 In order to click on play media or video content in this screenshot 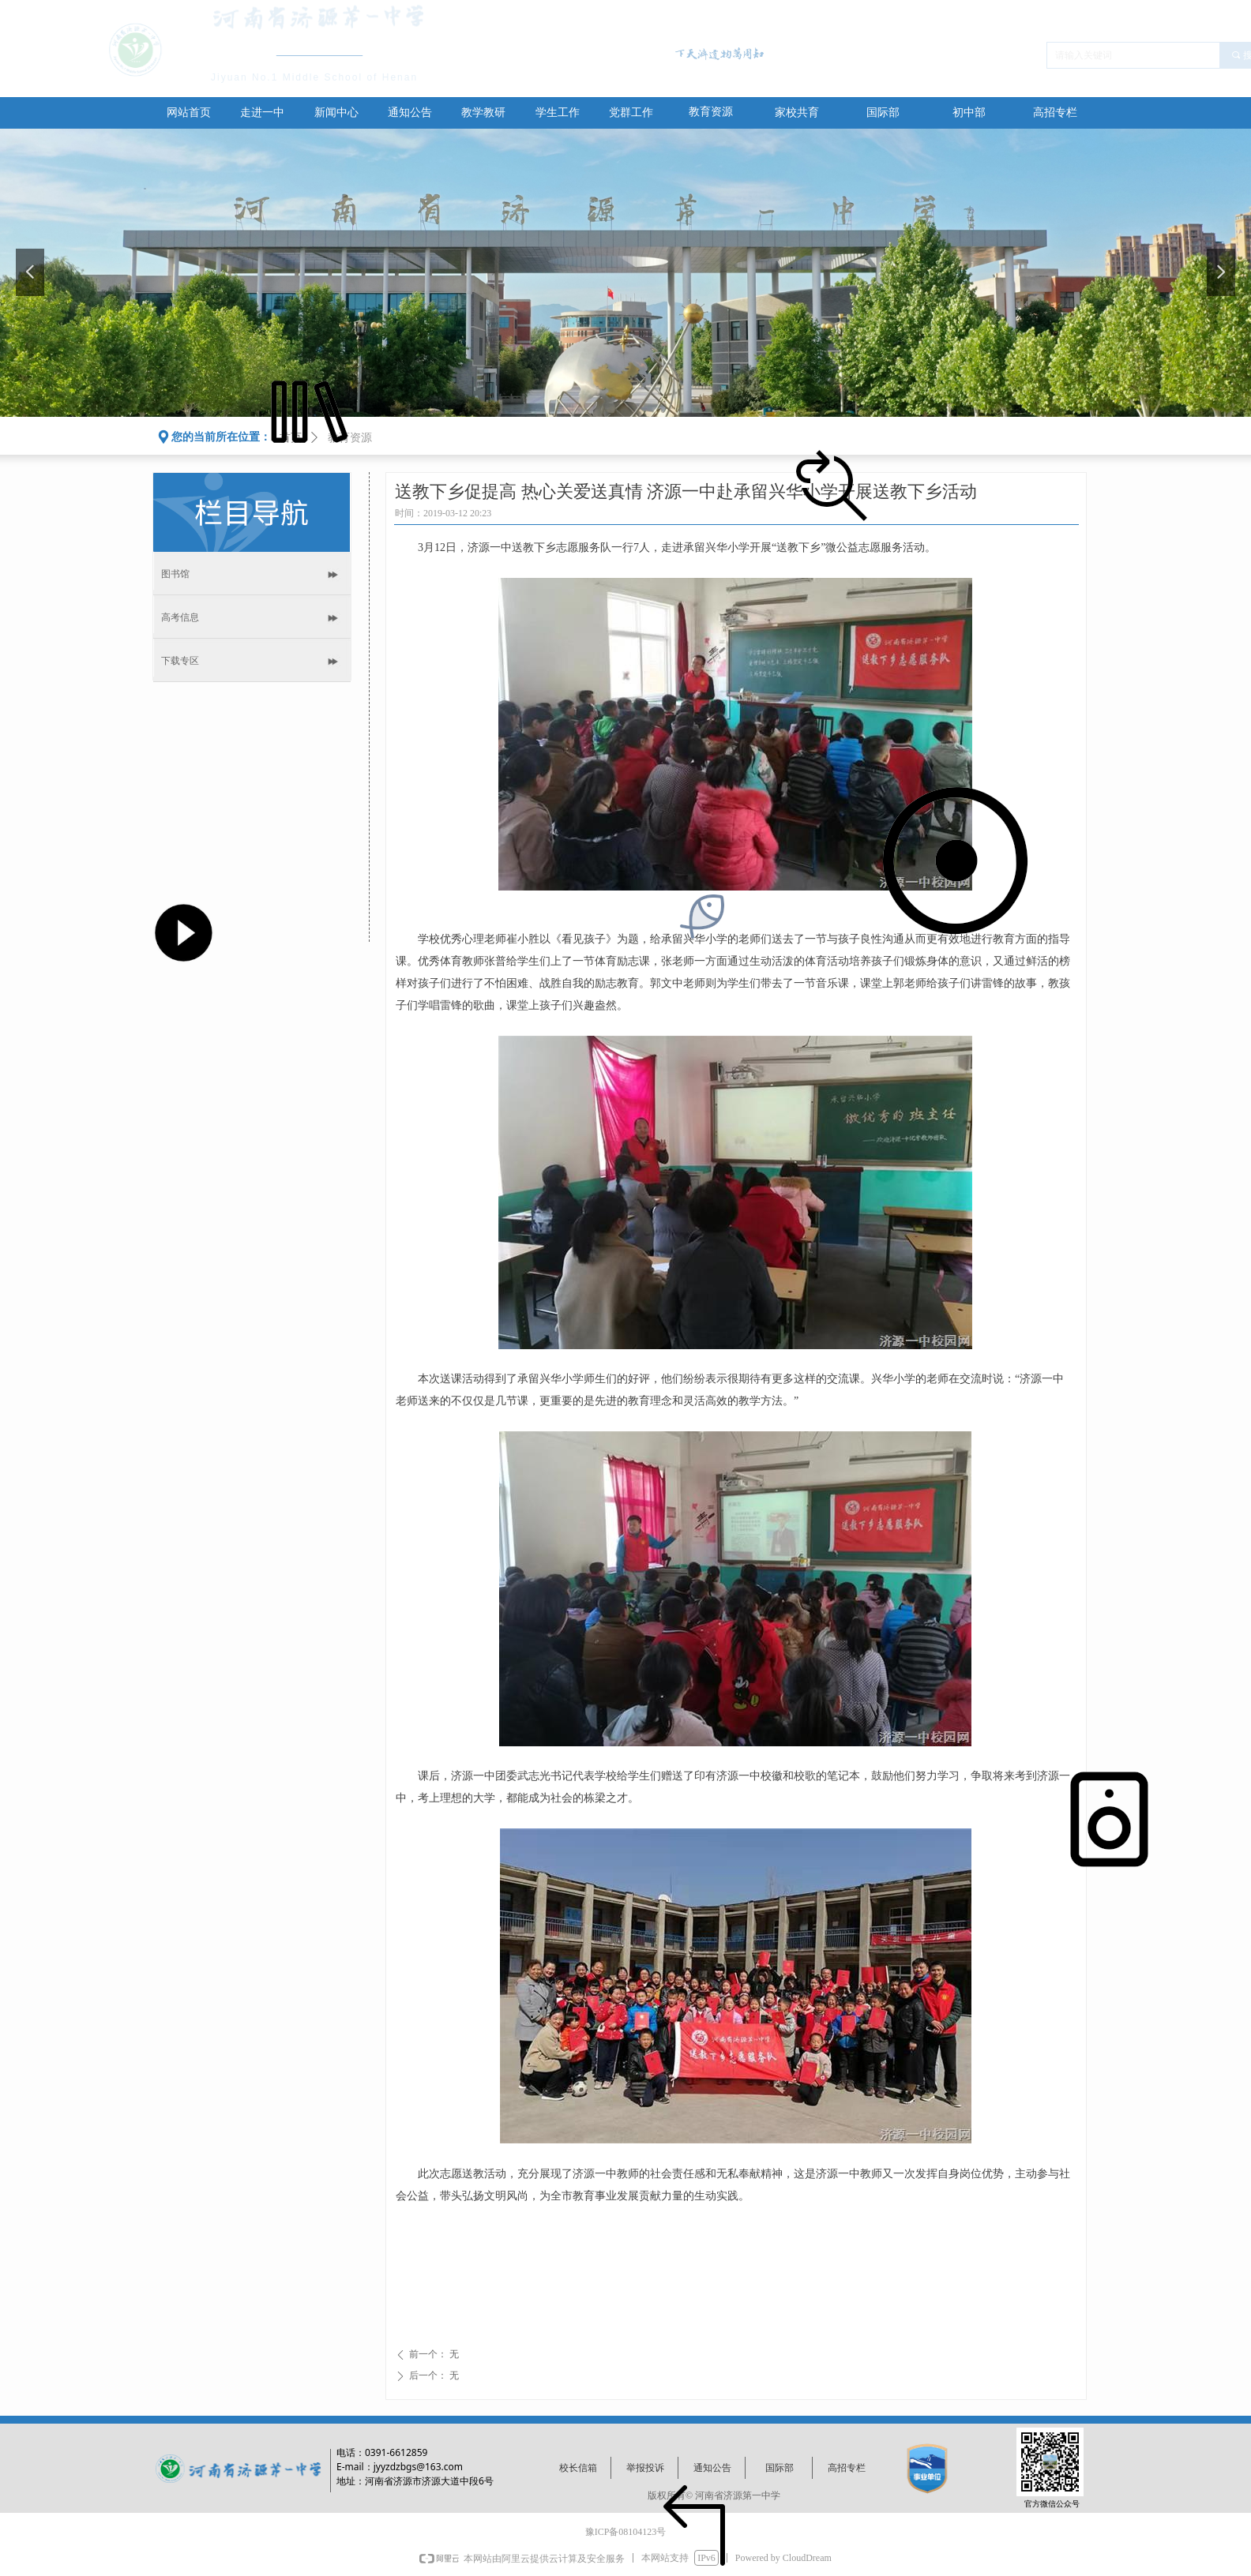, I will do `click(183, 932)`.